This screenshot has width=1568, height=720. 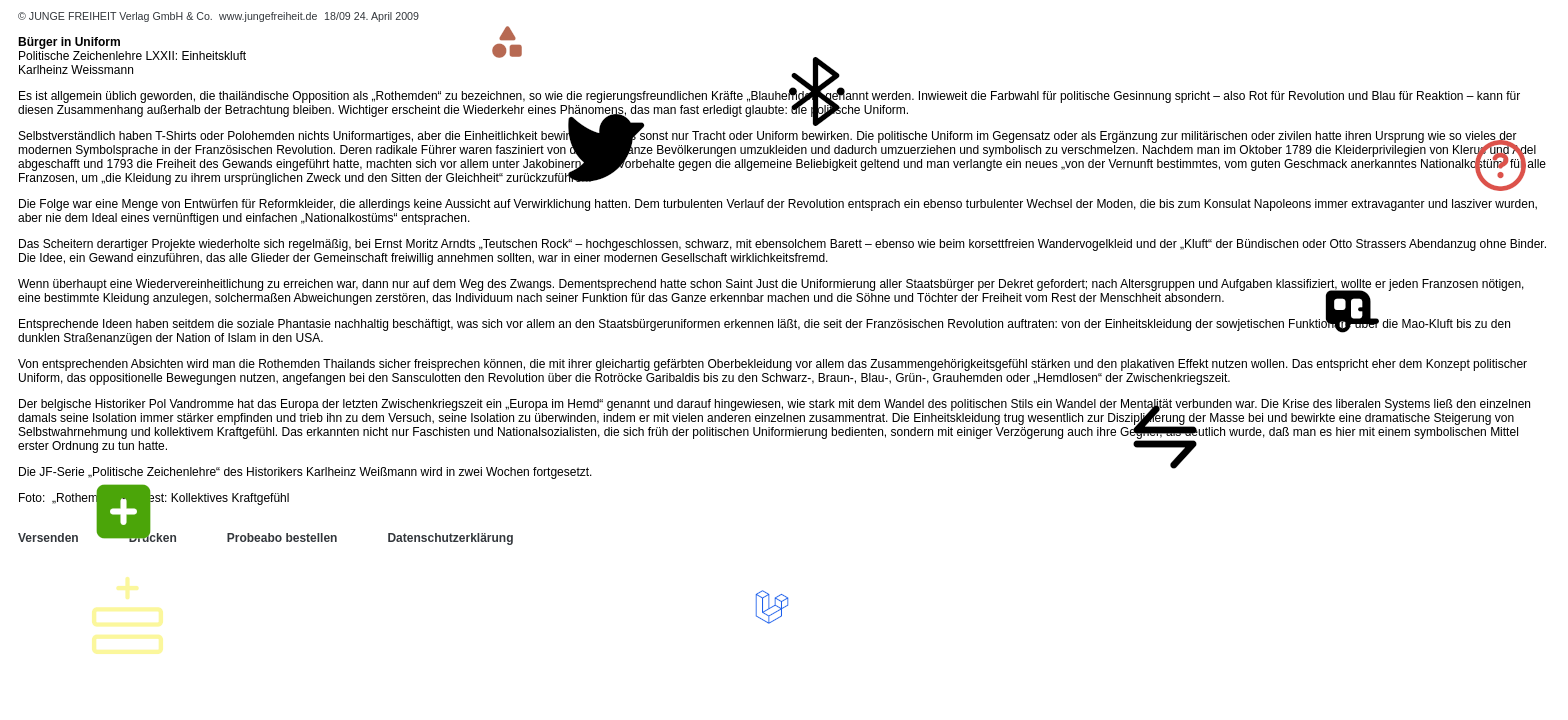 What do you see at coordinates (602, 145) in the screenshot?
I see `share to twitter` at bounding box center [602, 145].